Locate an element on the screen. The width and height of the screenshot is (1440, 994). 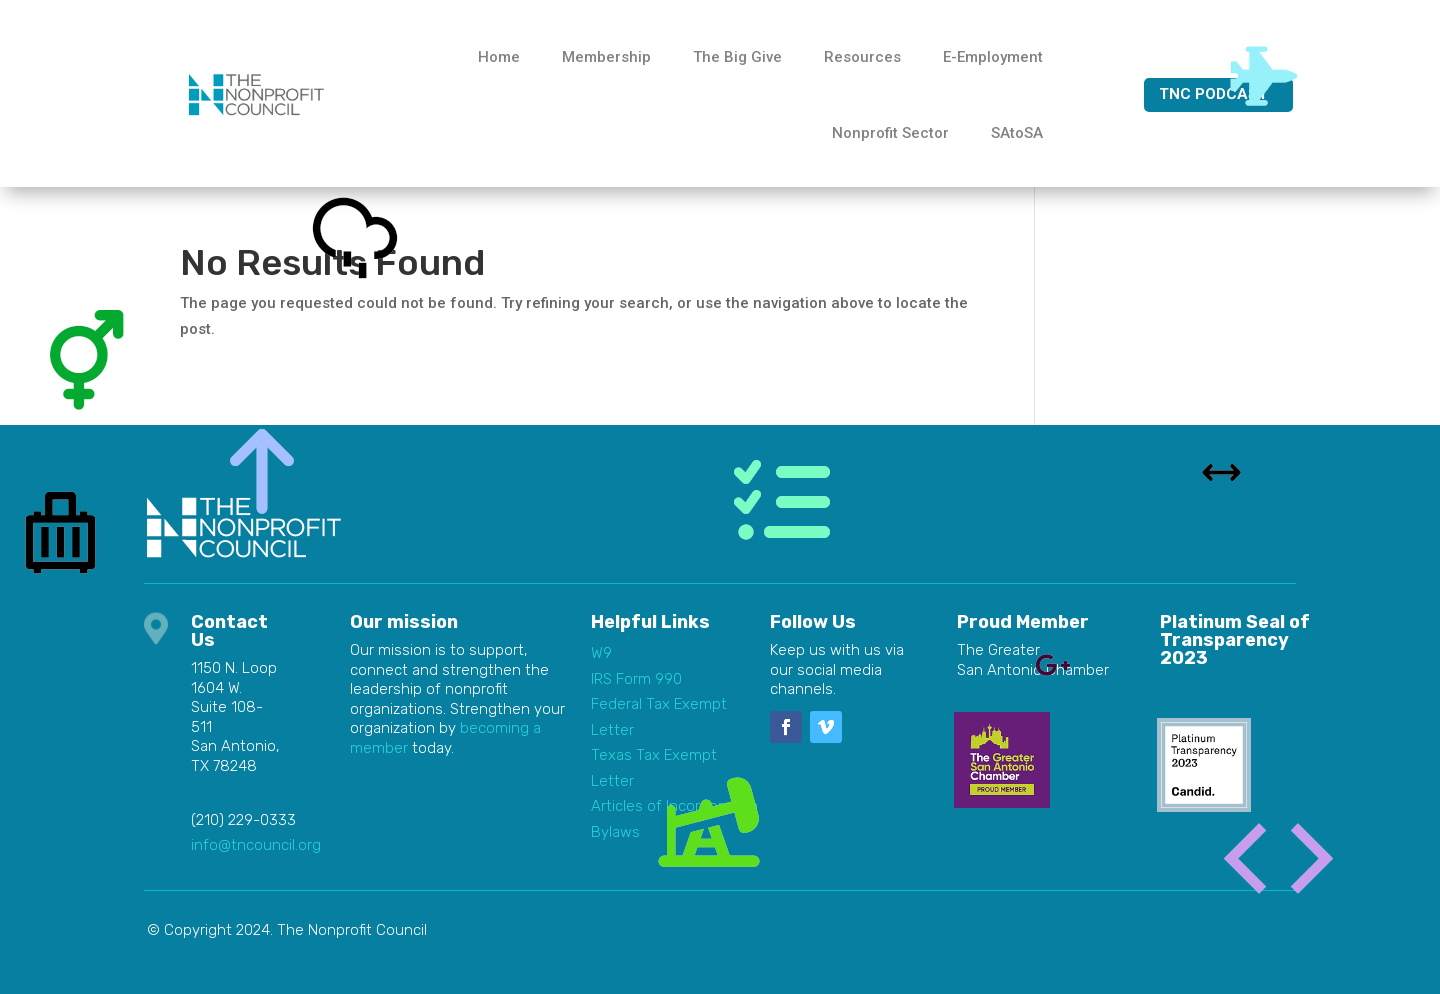
access flight or aviation features is located at coordinates (1264, 76).